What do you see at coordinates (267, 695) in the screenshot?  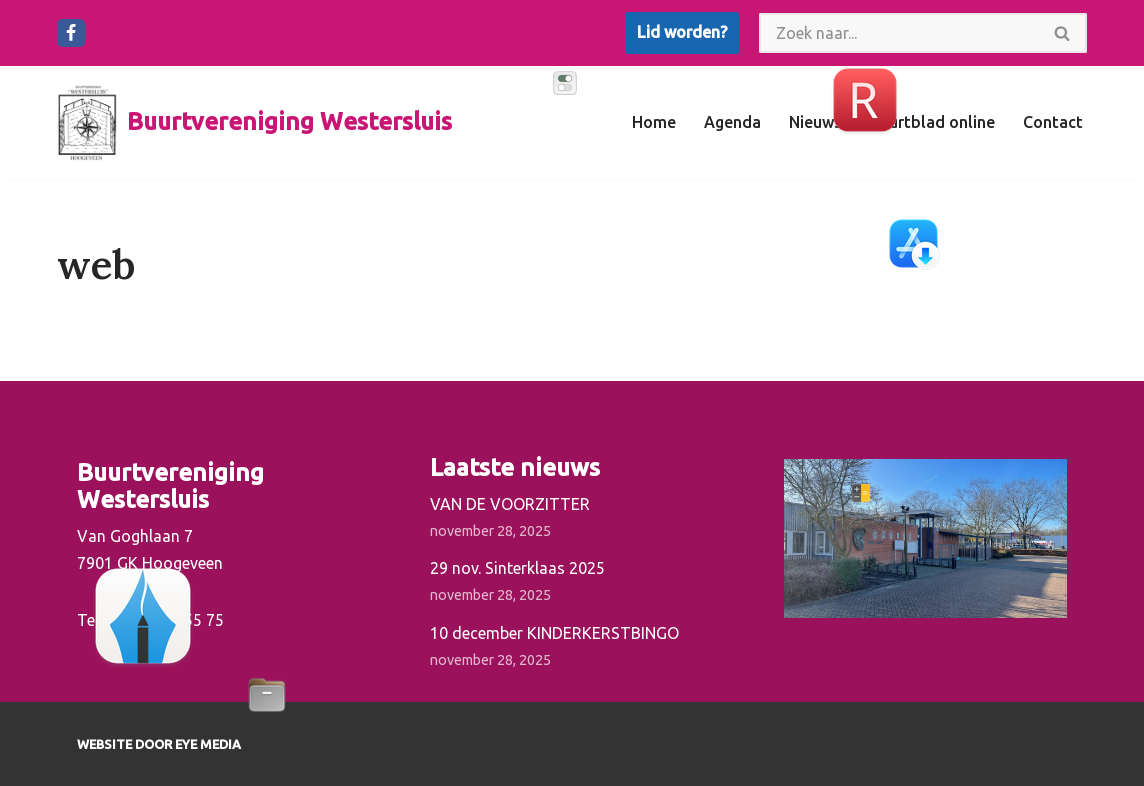 I see `open the file manager` at bounding box center [267, 695].